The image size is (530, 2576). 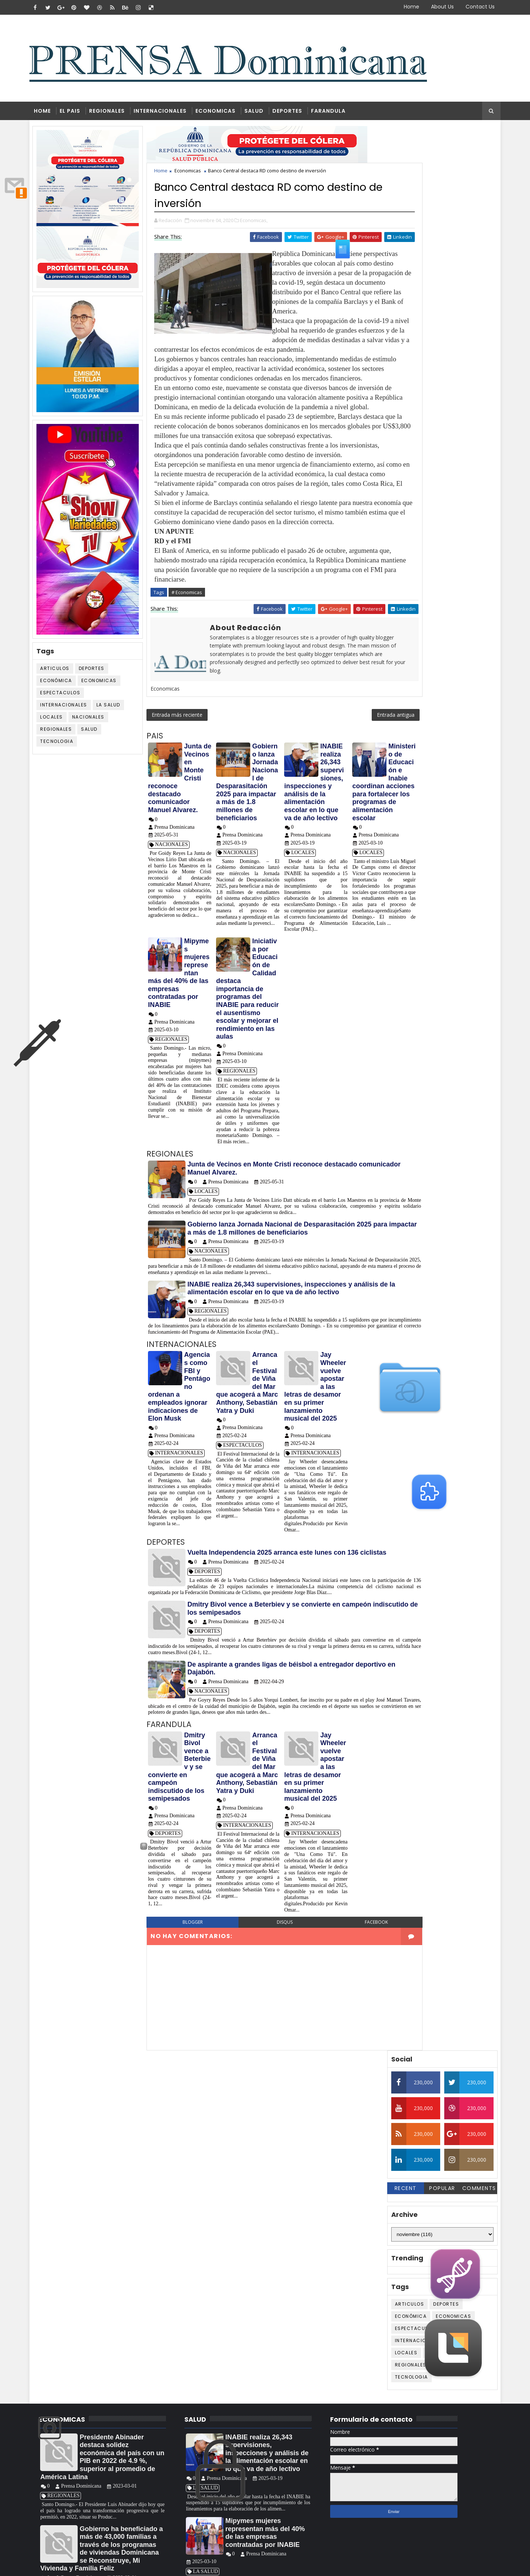 I want to click on open preview app to view images and PDFs, so click(x=144, y=1846).